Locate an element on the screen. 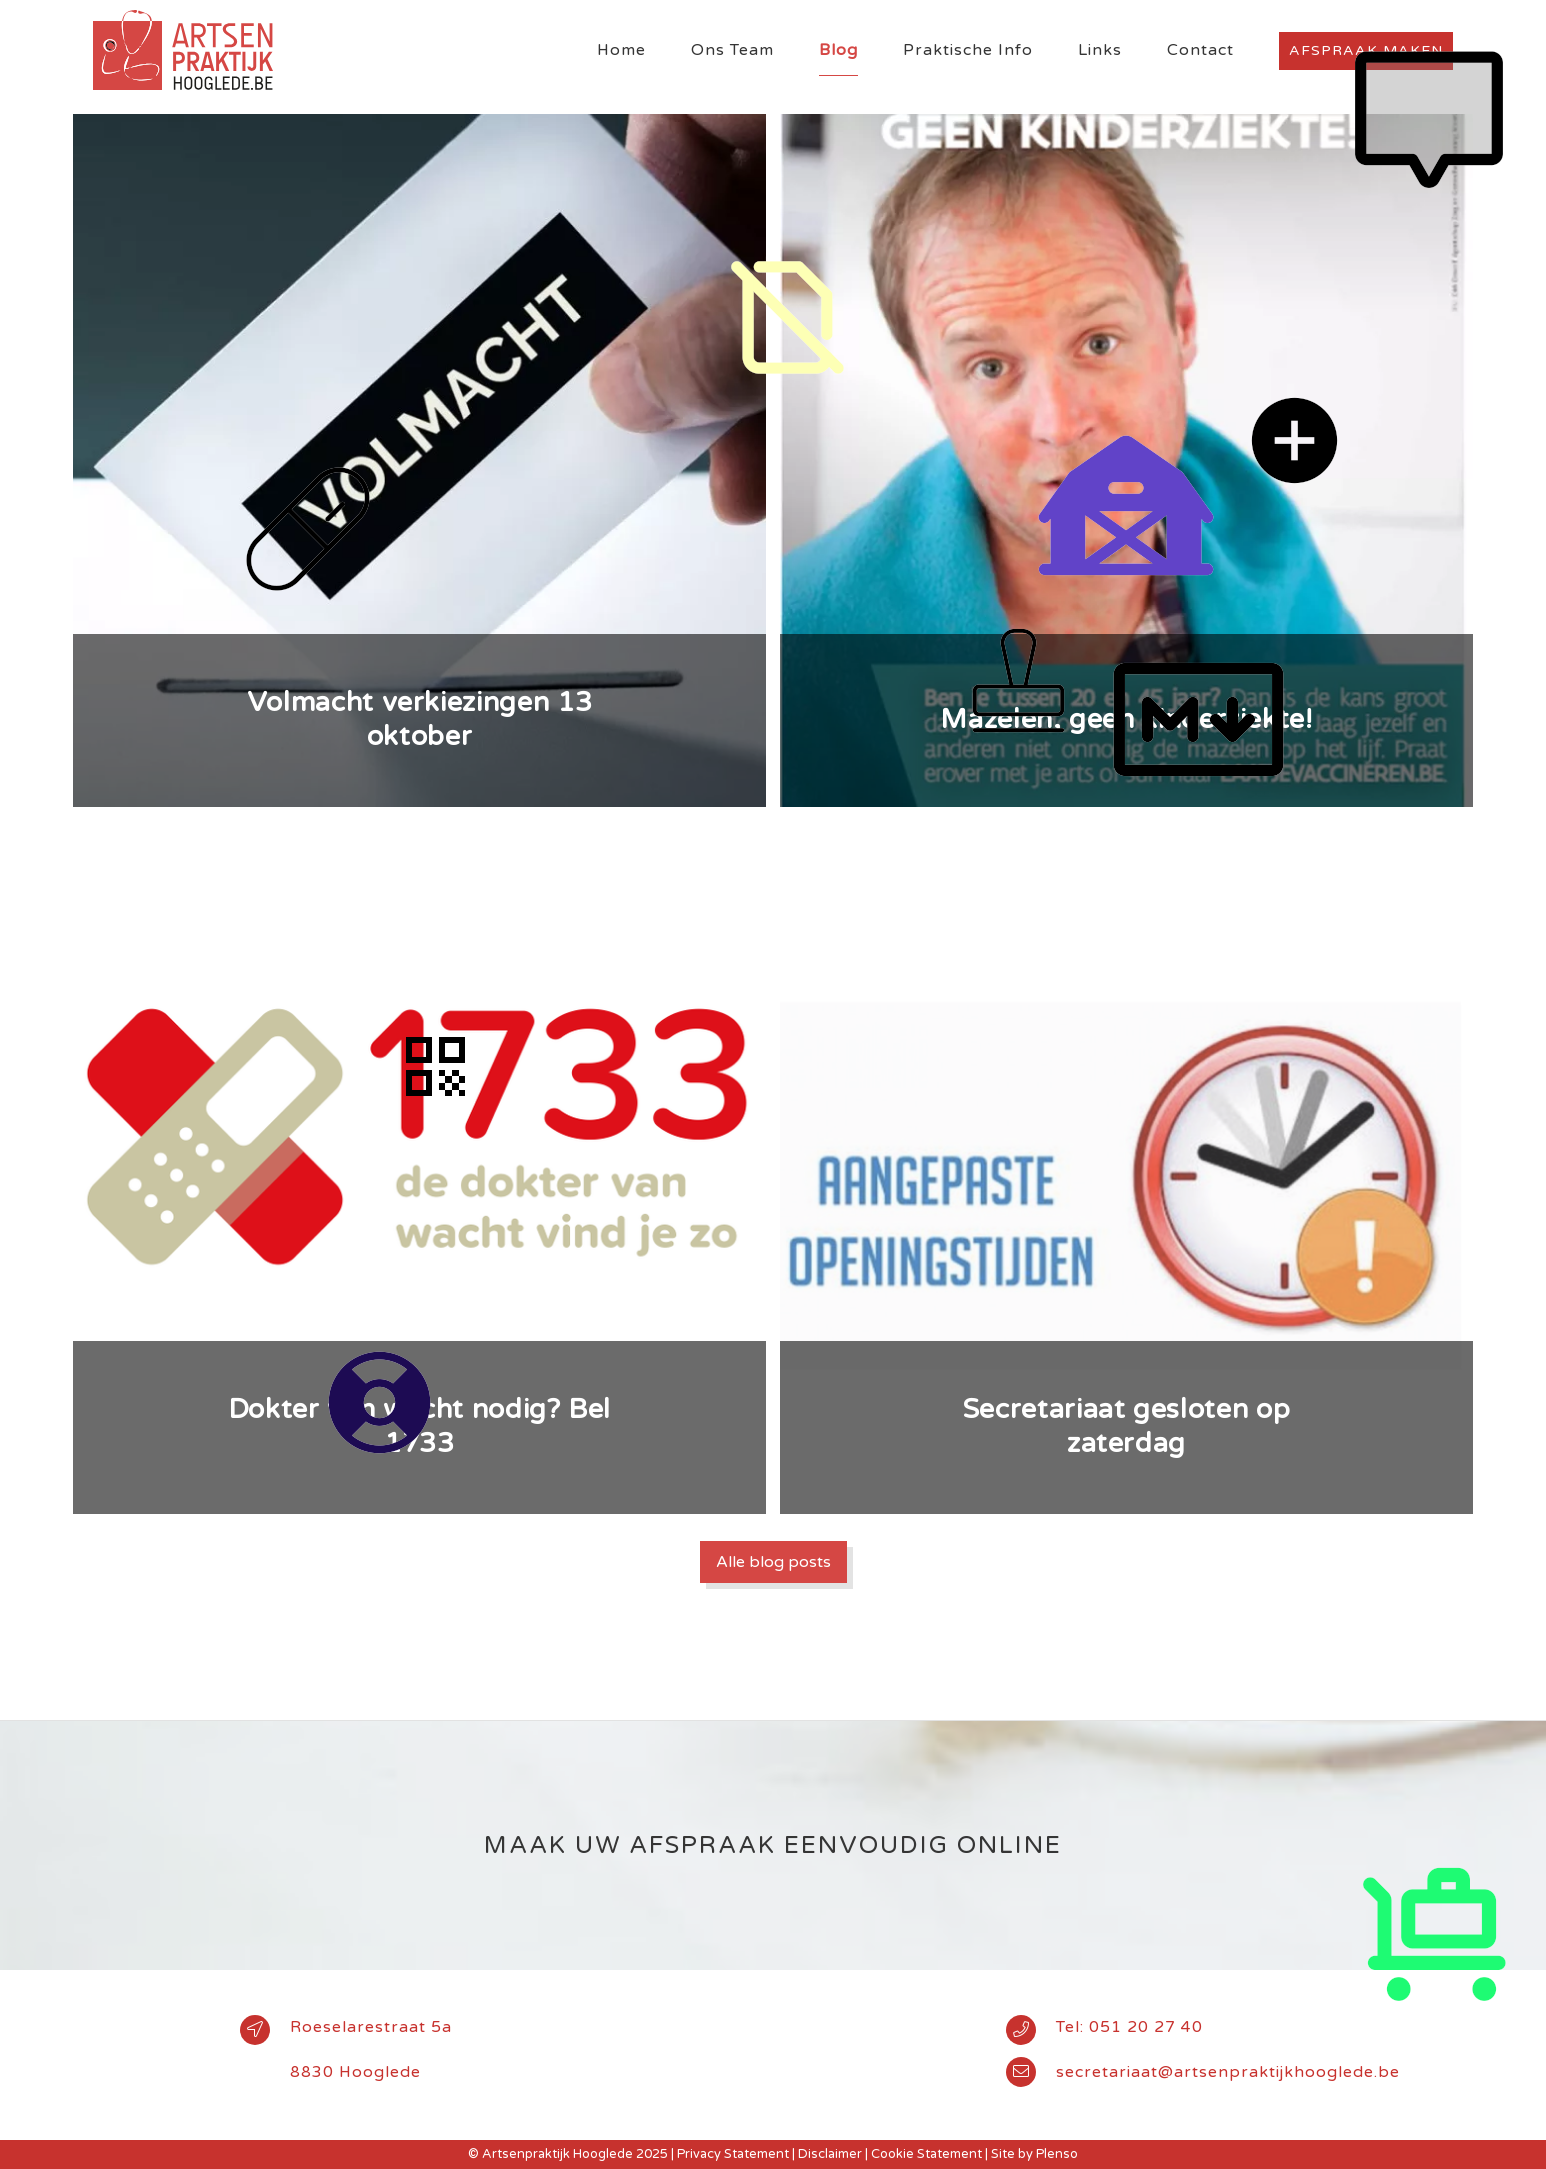  access help or support center is located at coordinates (379, 1402).